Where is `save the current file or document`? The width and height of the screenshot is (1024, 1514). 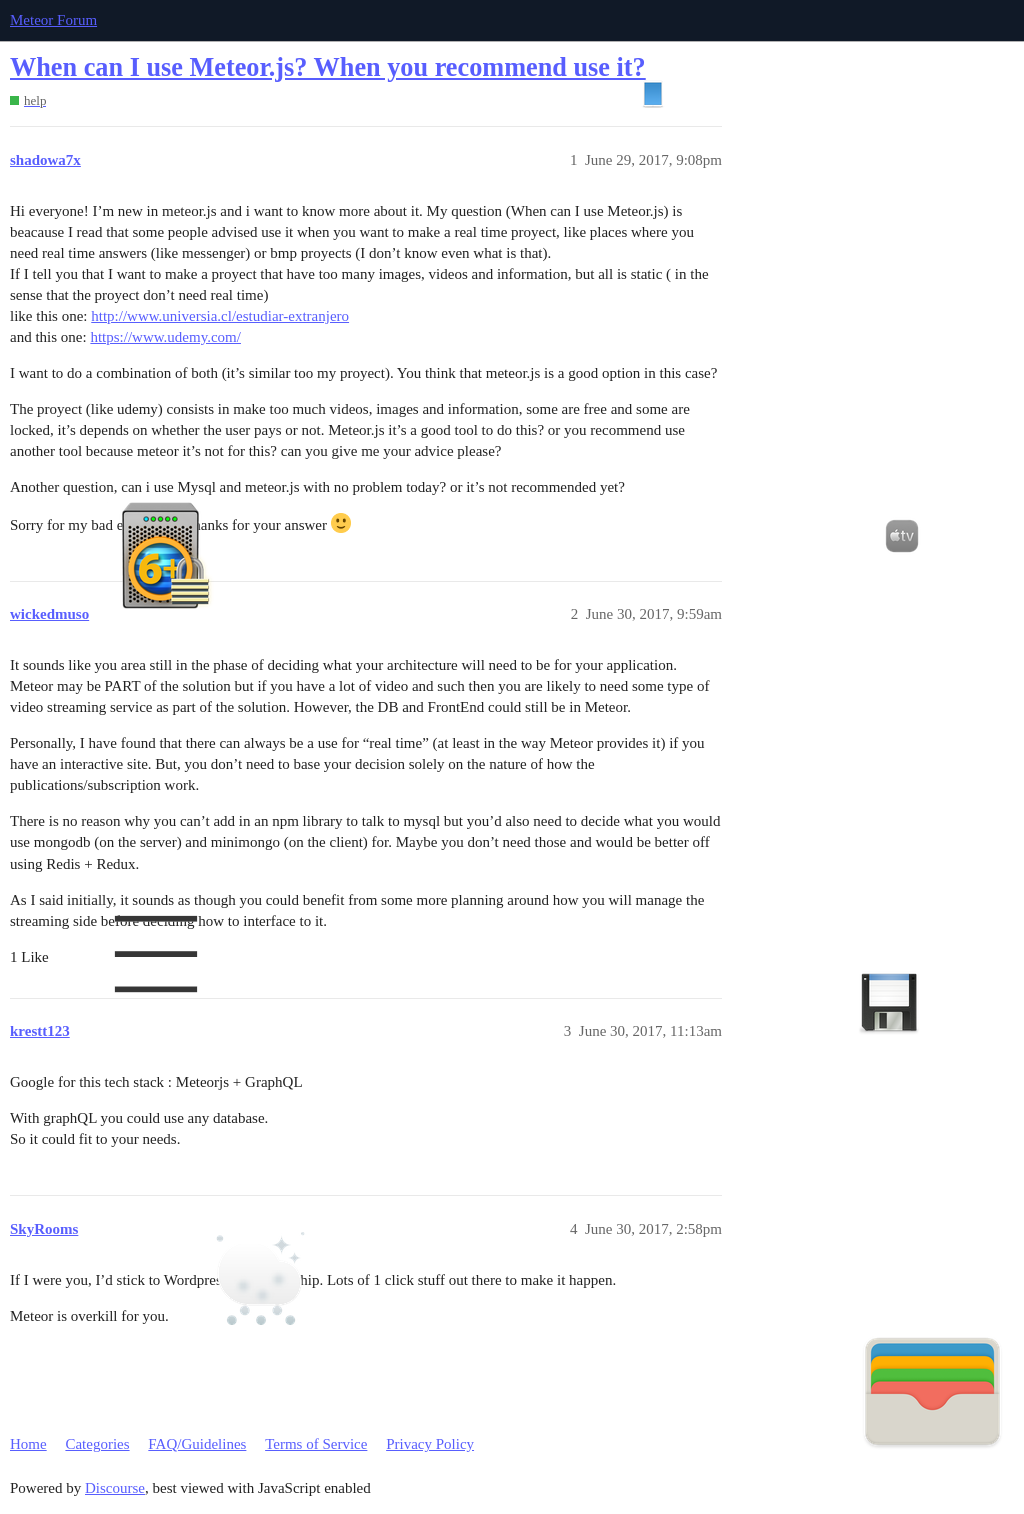
save the current file or document is located at coordinates (890, 1003).